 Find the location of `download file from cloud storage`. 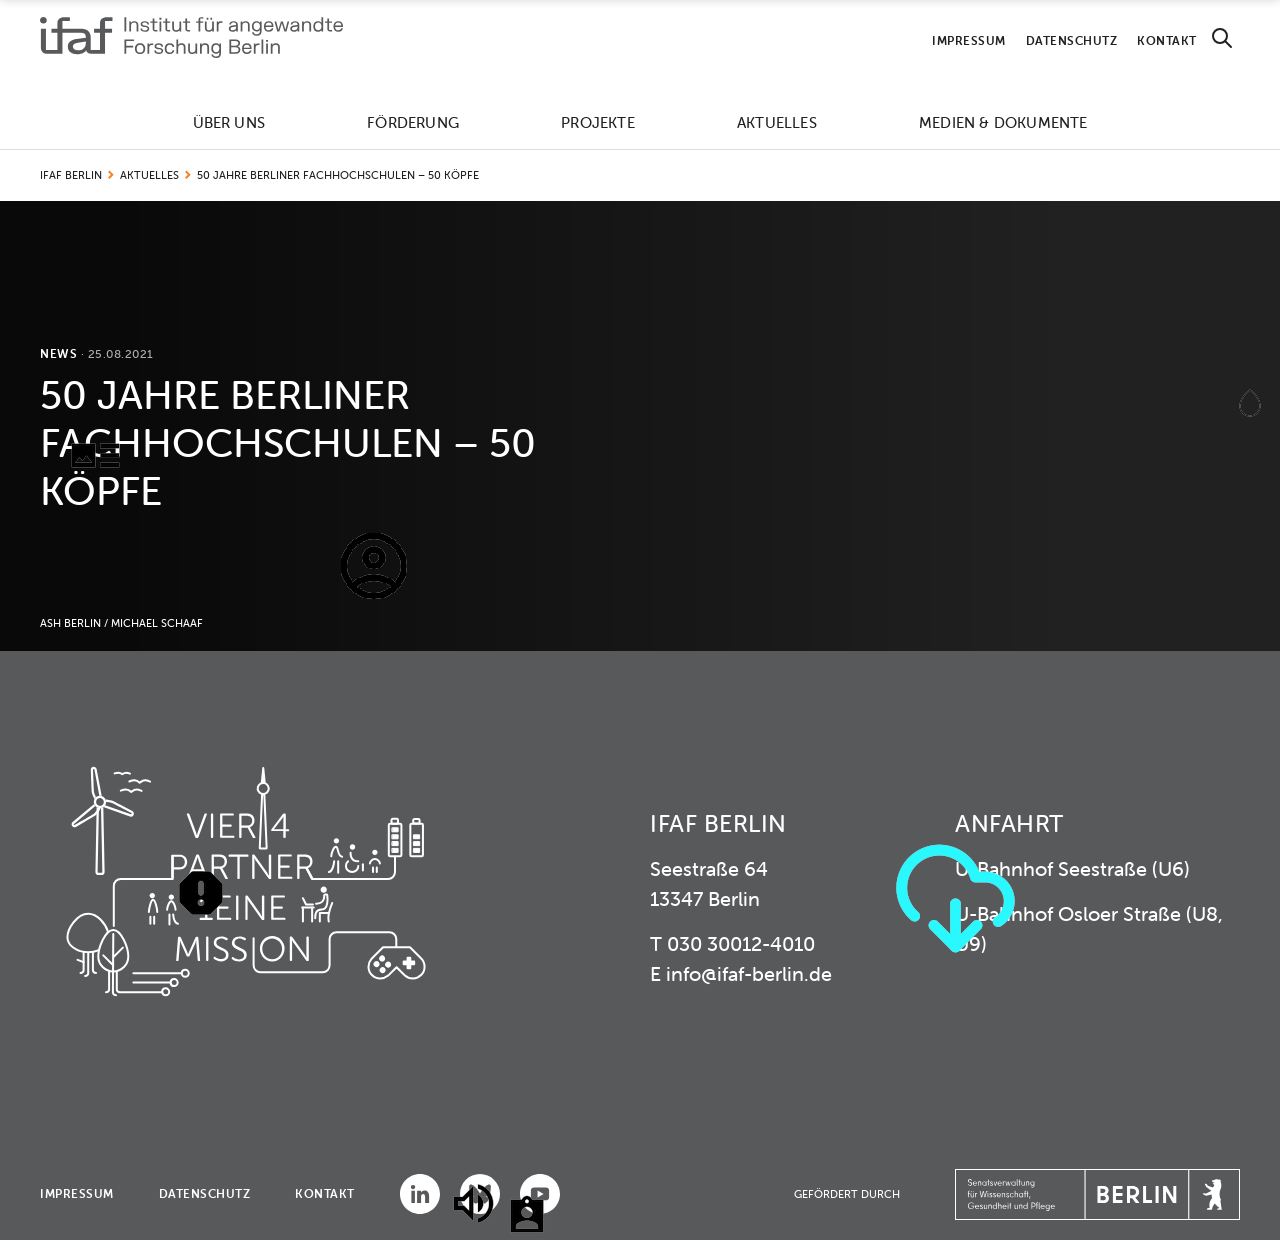

download file from cloud storage is located at coordinates (955, 898).